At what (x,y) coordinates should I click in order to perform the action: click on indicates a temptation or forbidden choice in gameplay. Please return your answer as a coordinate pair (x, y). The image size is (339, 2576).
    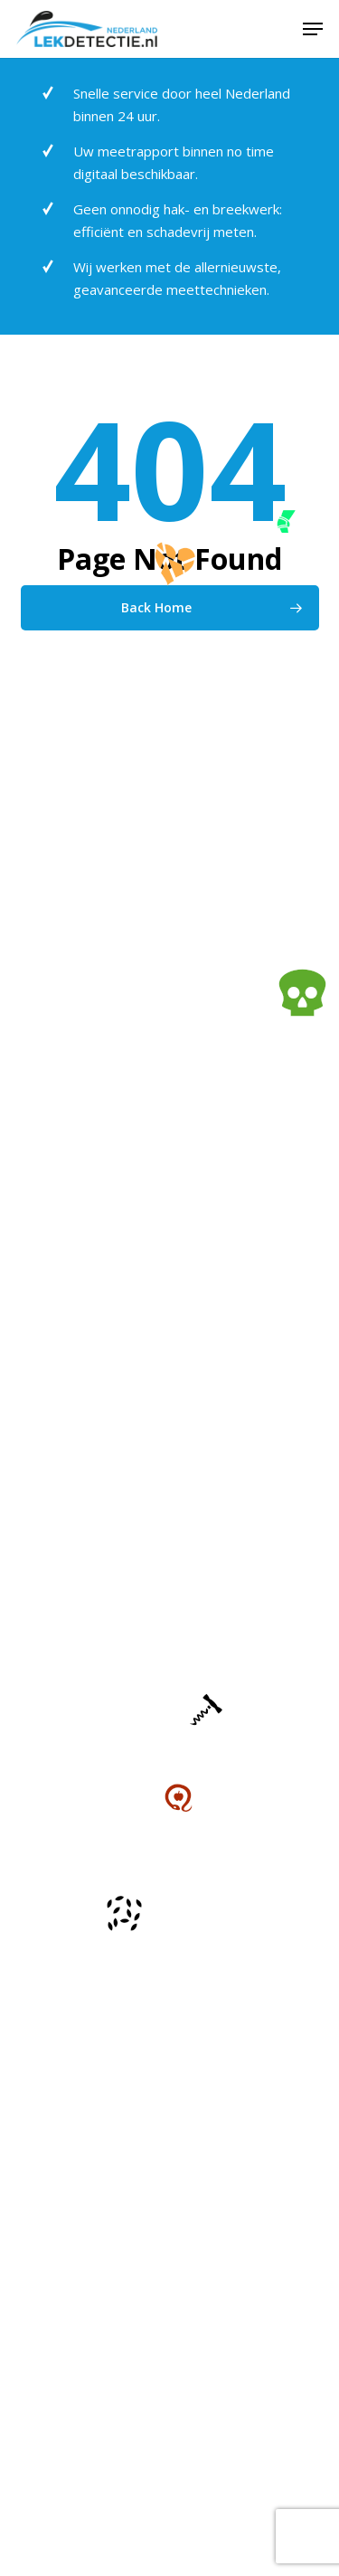
    Looking at the image, I should click on (178, 1797).